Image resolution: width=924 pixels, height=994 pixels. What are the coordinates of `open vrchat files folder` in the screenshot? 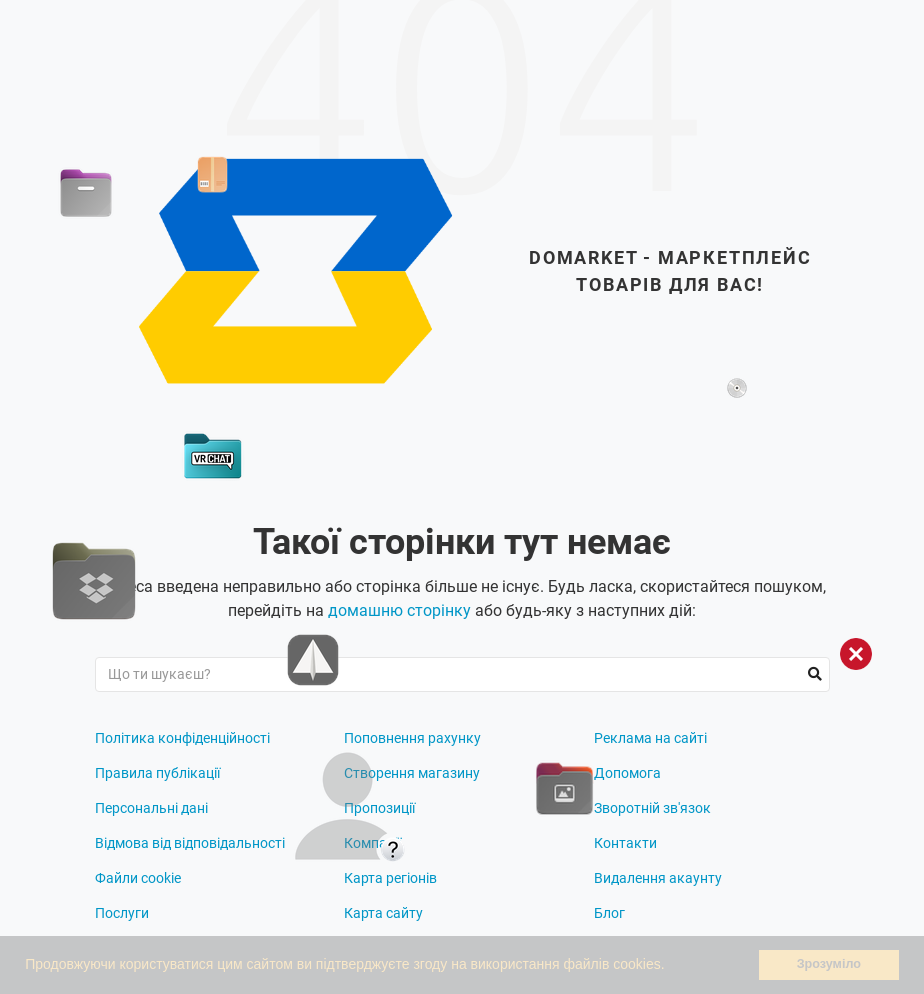 It's located at (212, 457).